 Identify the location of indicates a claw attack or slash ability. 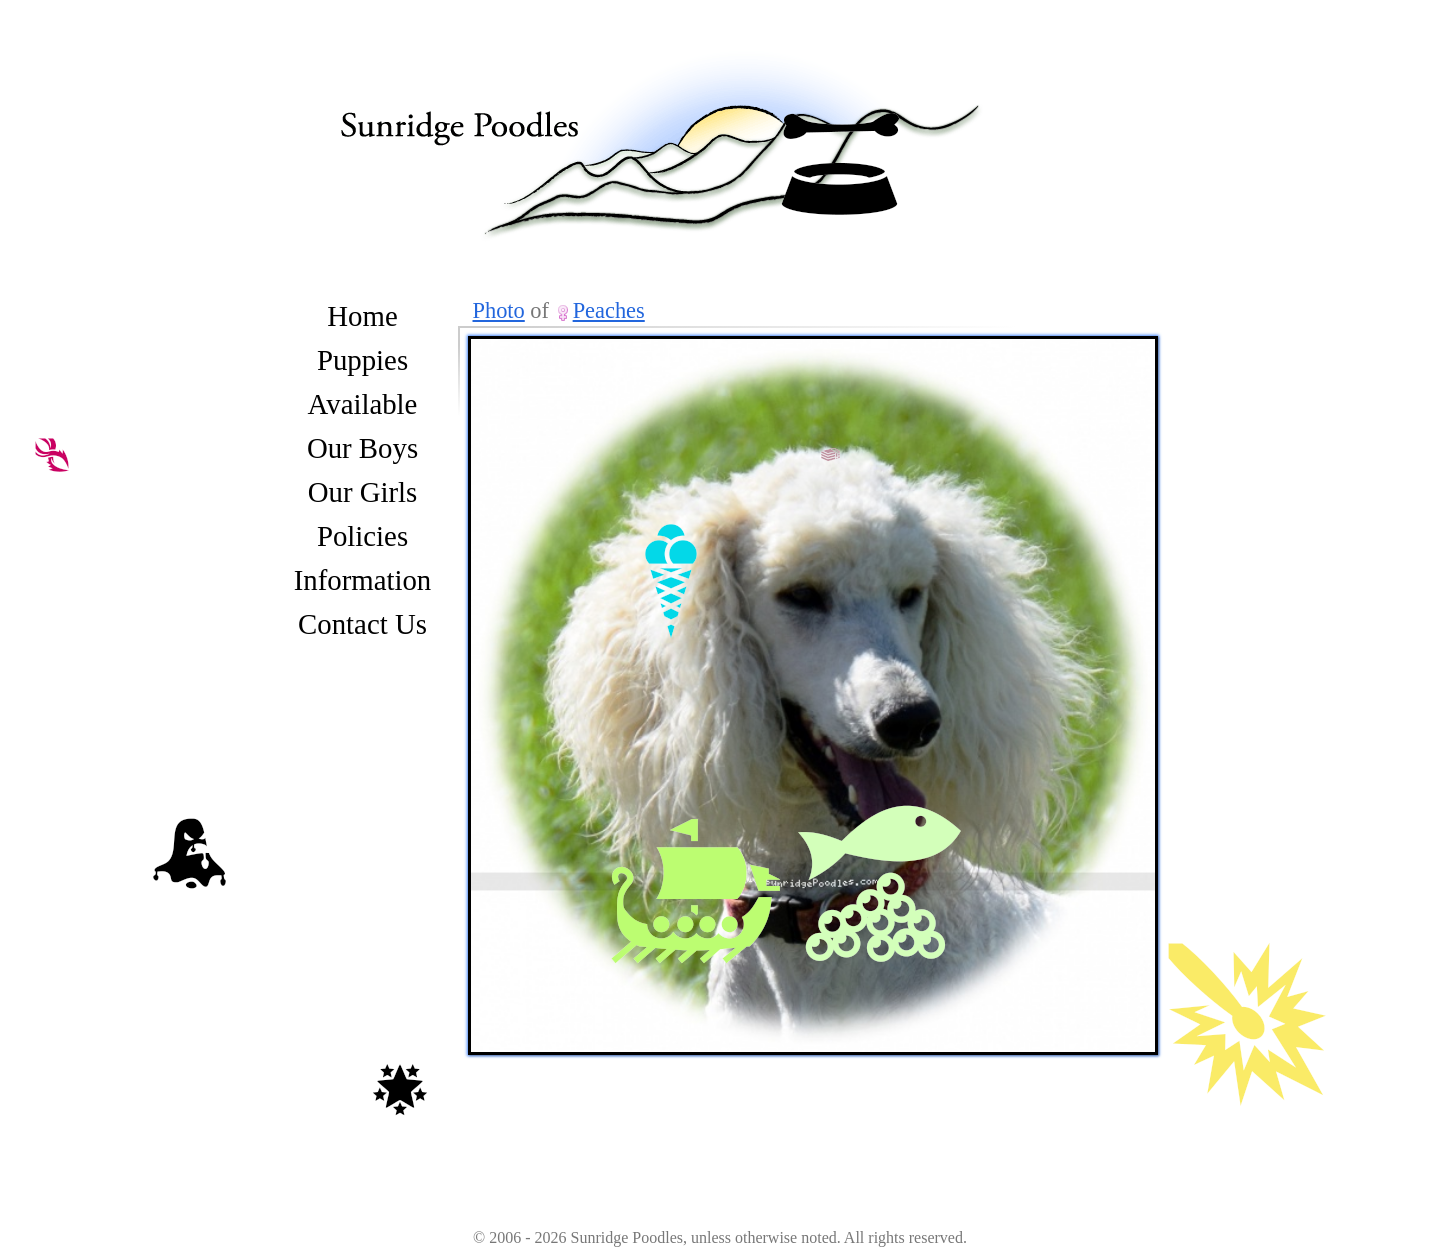
(52, 455).